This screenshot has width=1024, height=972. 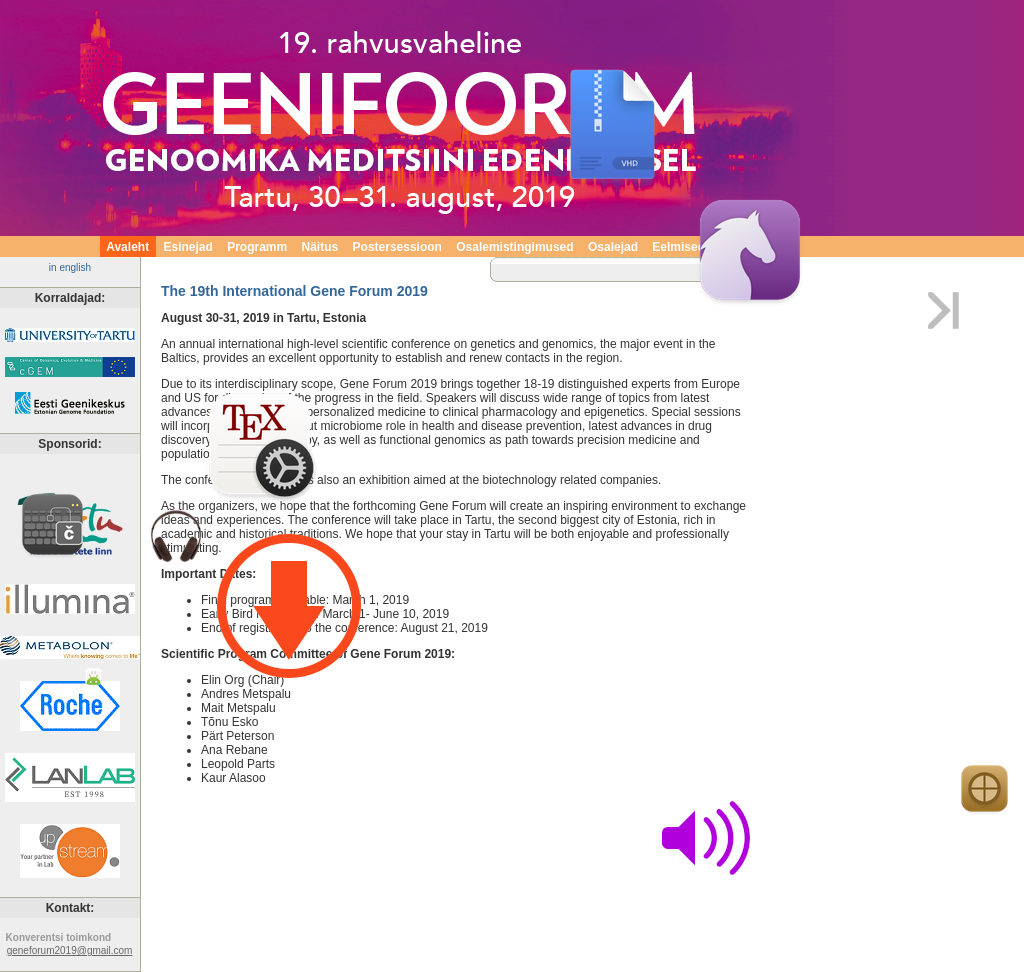 What do you see at coordinates (259, 444) in the screenshot?
I see `open miktex console for managing tex distributions` at bounding box center [259, 444].